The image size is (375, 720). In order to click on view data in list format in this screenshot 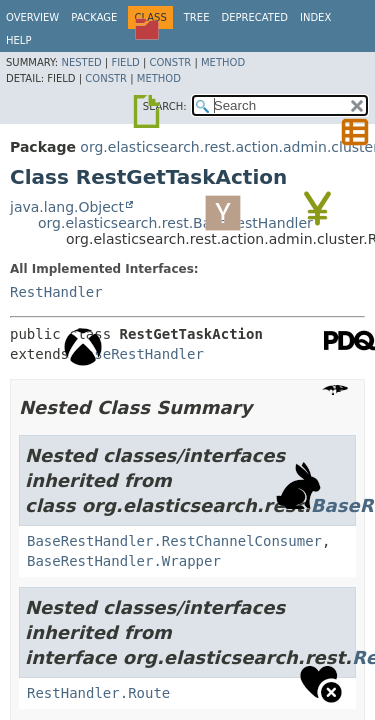, I will do `click(355, 132)`.